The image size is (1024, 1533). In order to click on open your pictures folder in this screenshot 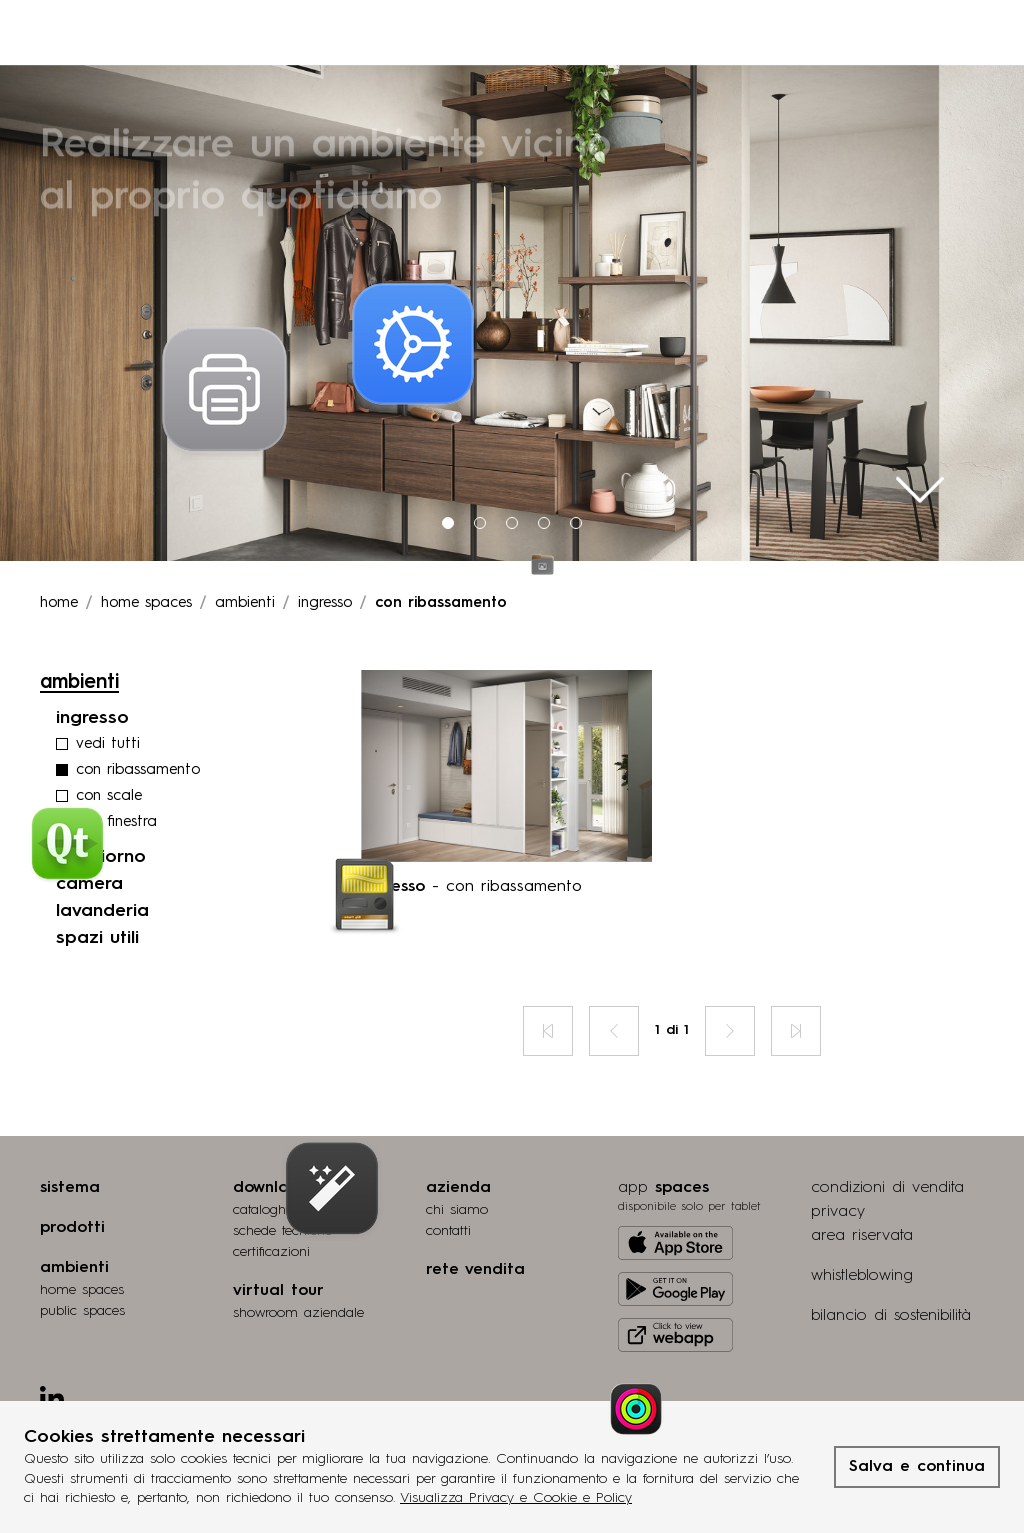, I will do `click(542, 564)`.